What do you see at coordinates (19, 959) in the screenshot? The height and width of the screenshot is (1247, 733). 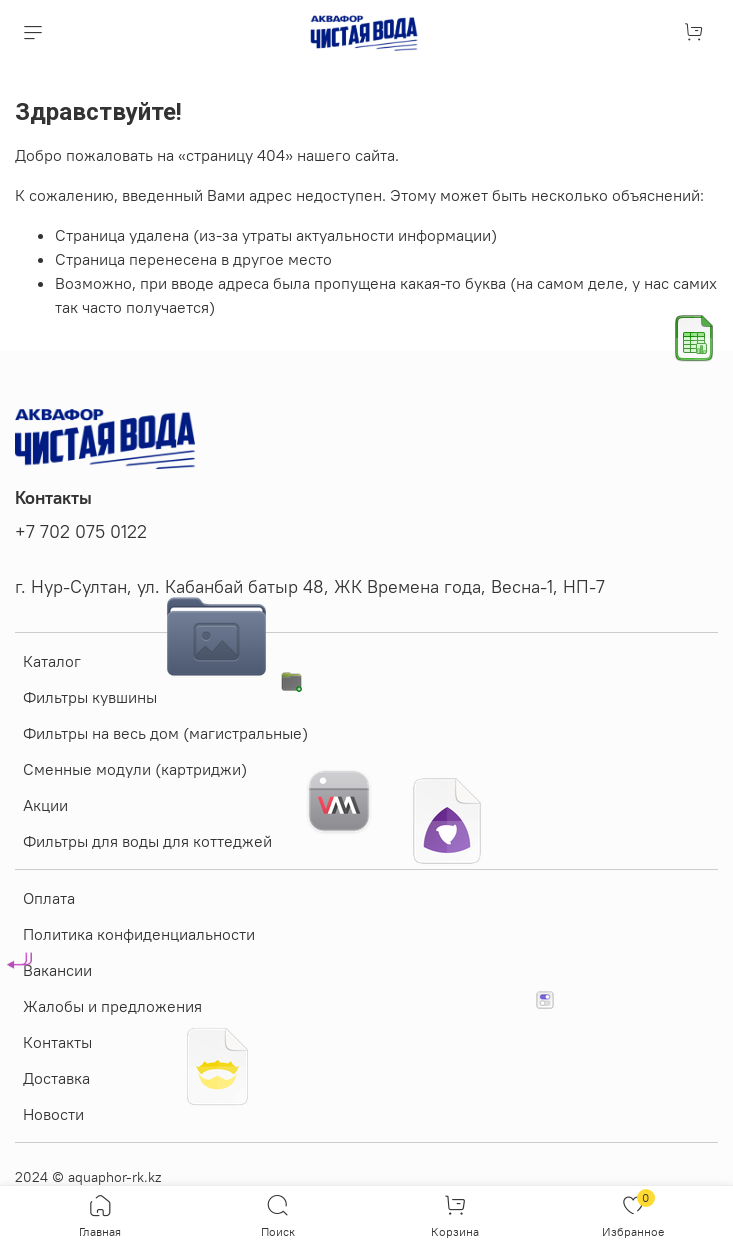 I see `reply to all recipients in an email thread` at bounding box center [19, 959].